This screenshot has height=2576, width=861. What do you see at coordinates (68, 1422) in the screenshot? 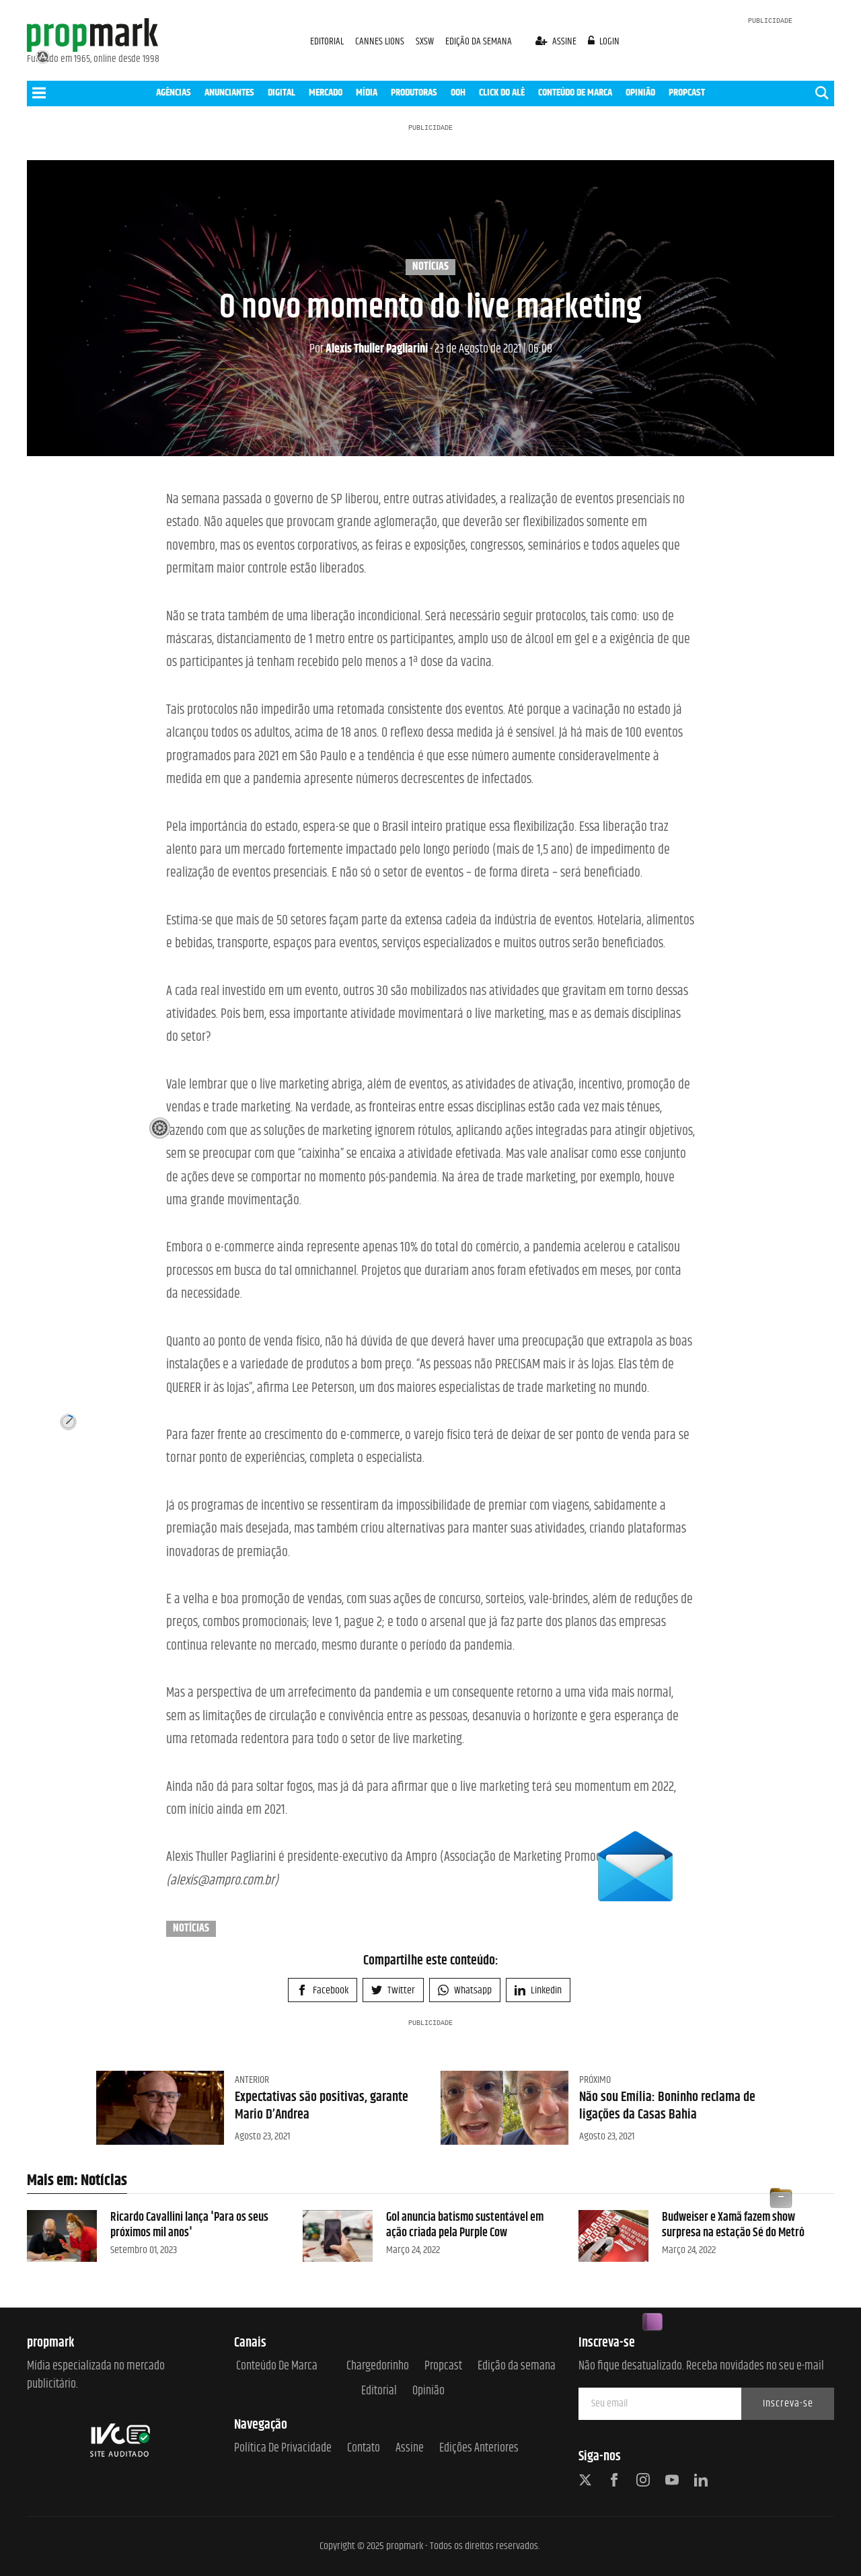
I see `open sysprof system profiler` at bounding box center [68, 1422].